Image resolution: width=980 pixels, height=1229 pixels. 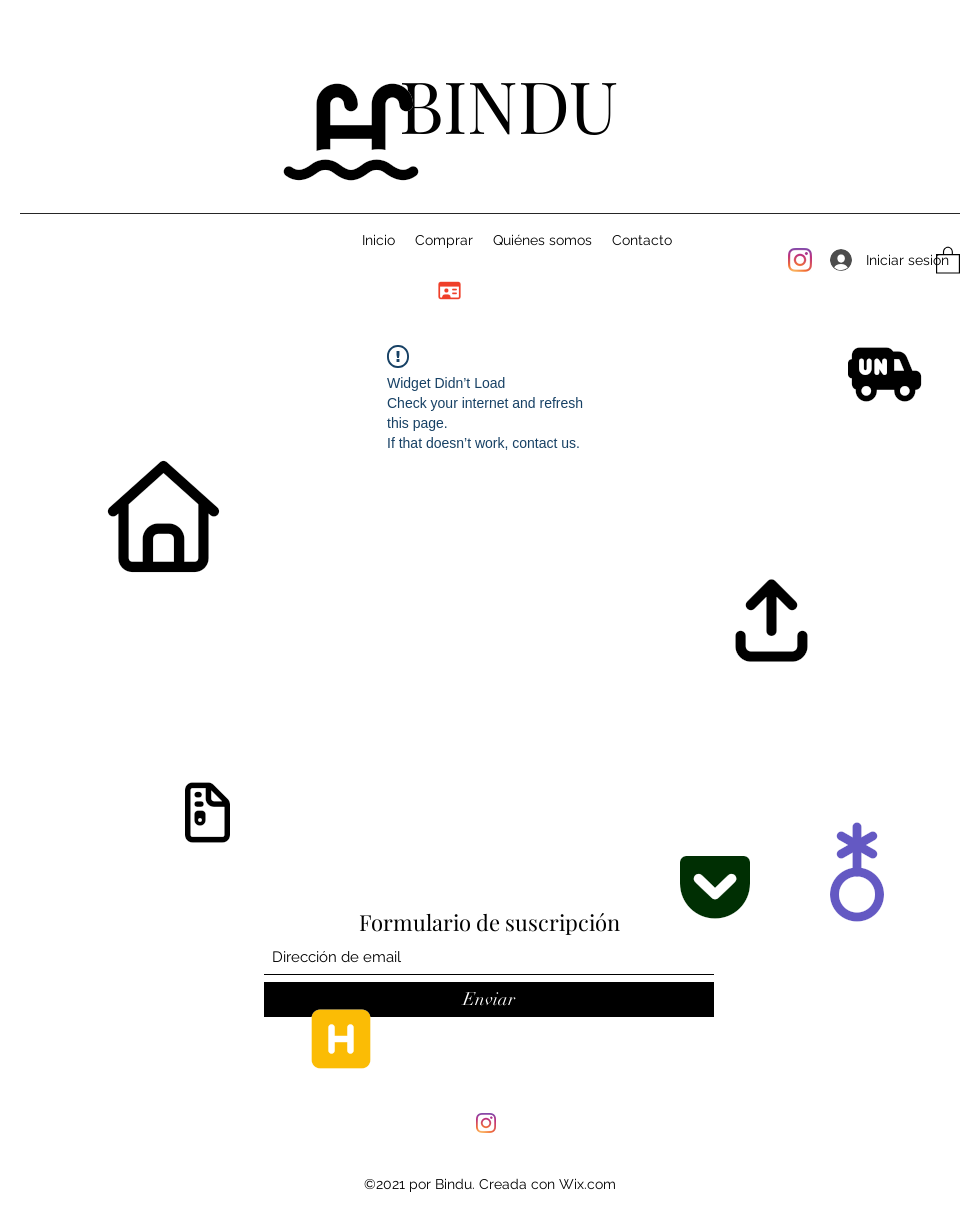 I want to click on indicates united nations humanitarian aid delivery, so click(x=886, y=374).